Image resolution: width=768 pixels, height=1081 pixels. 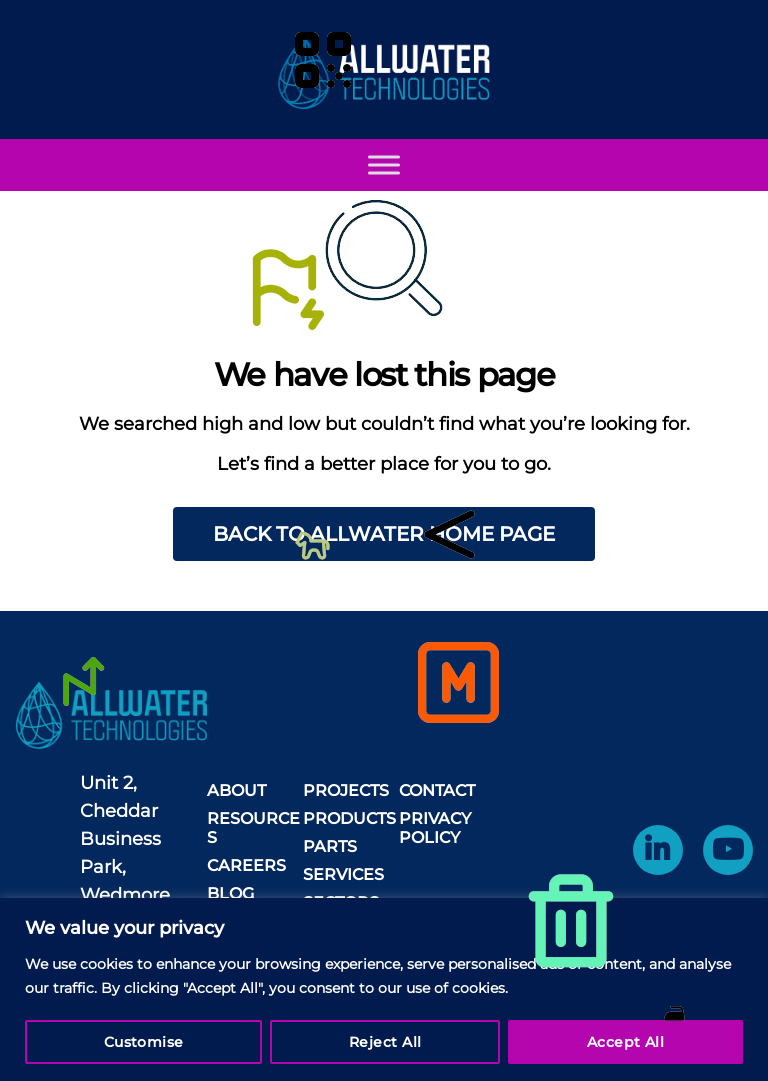 I want to click on delete selected item, so click(x=571, y=925).